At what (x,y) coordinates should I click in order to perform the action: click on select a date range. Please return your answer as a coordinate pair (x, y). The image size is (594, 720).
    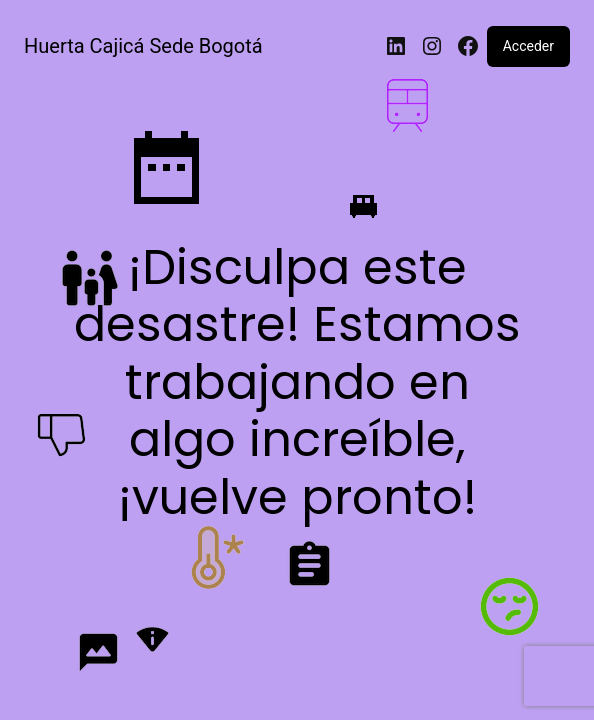
    Looking at the image, I should click on (166, 167).